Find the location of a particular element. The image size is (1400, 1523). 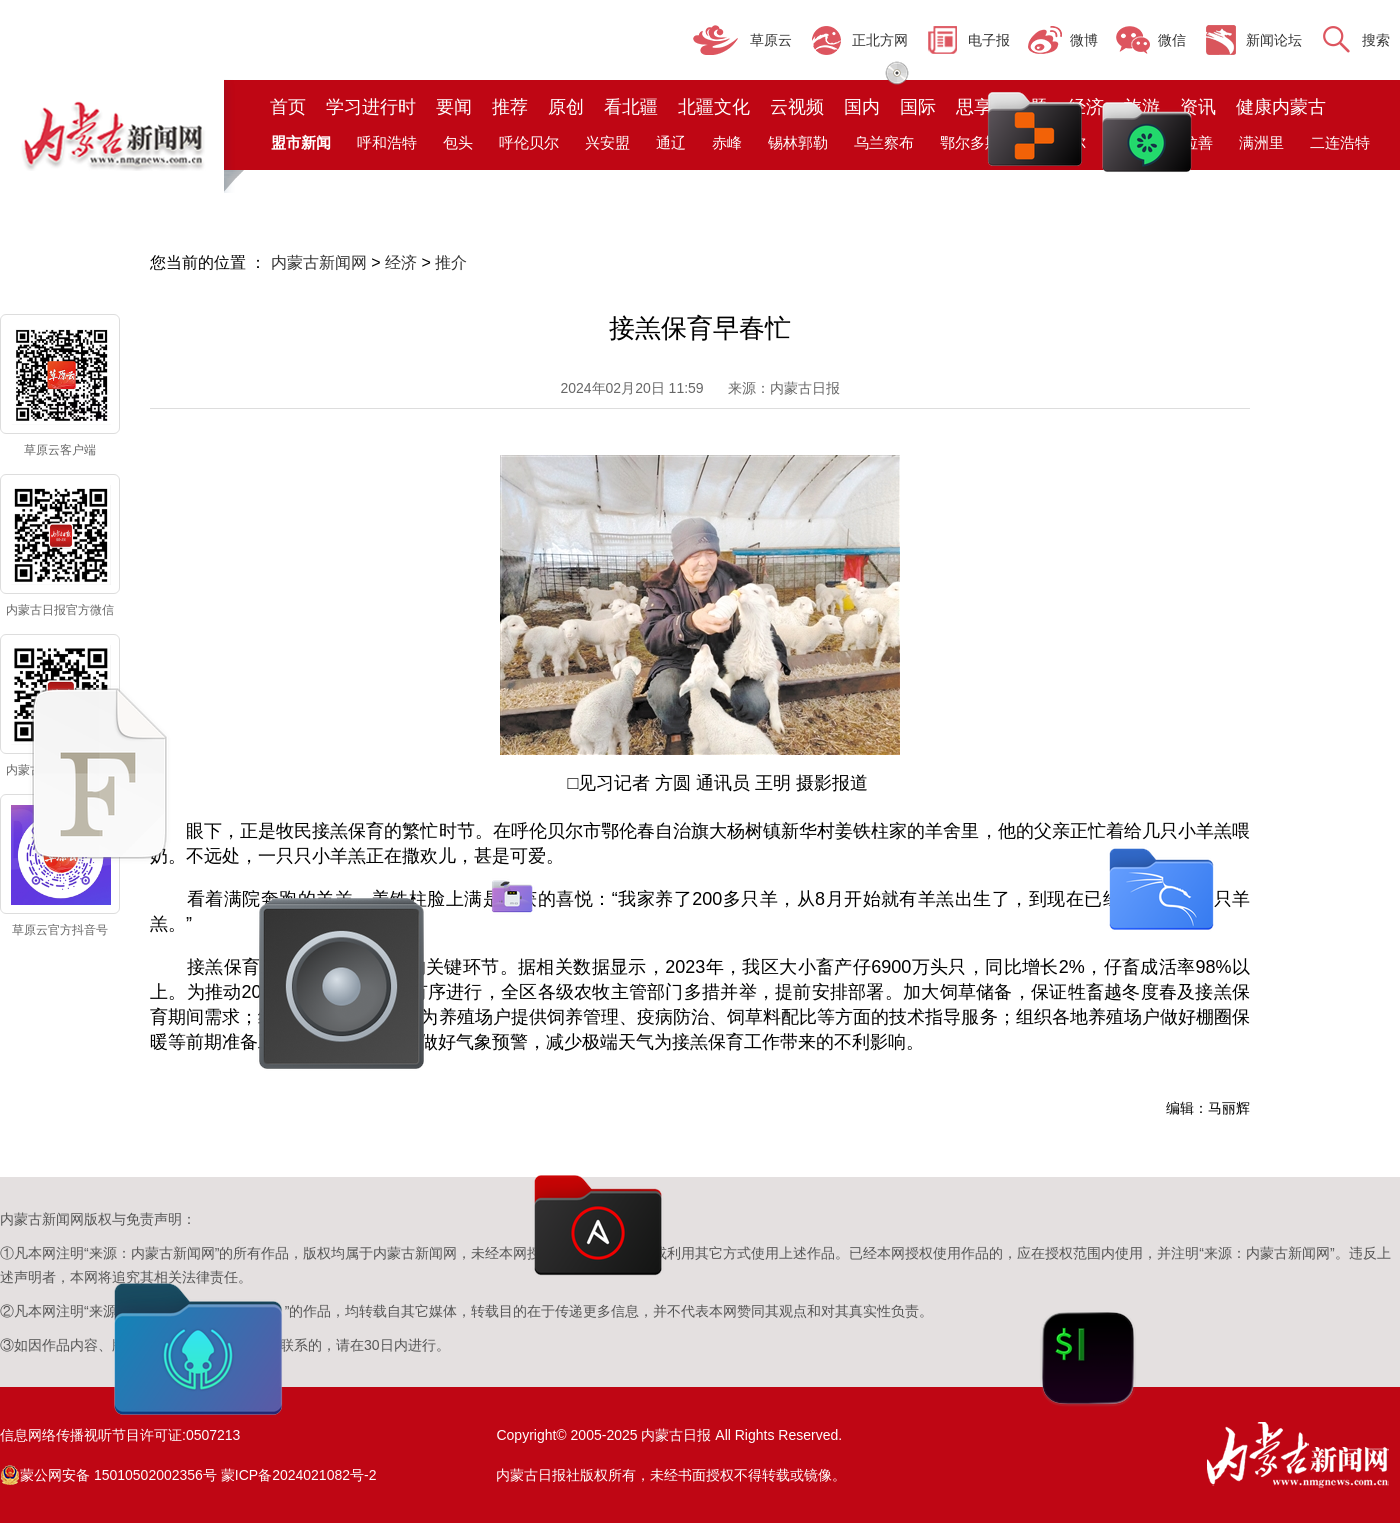

folder containing cucumber/gherkin test files is located at coordinates (1146, 139).